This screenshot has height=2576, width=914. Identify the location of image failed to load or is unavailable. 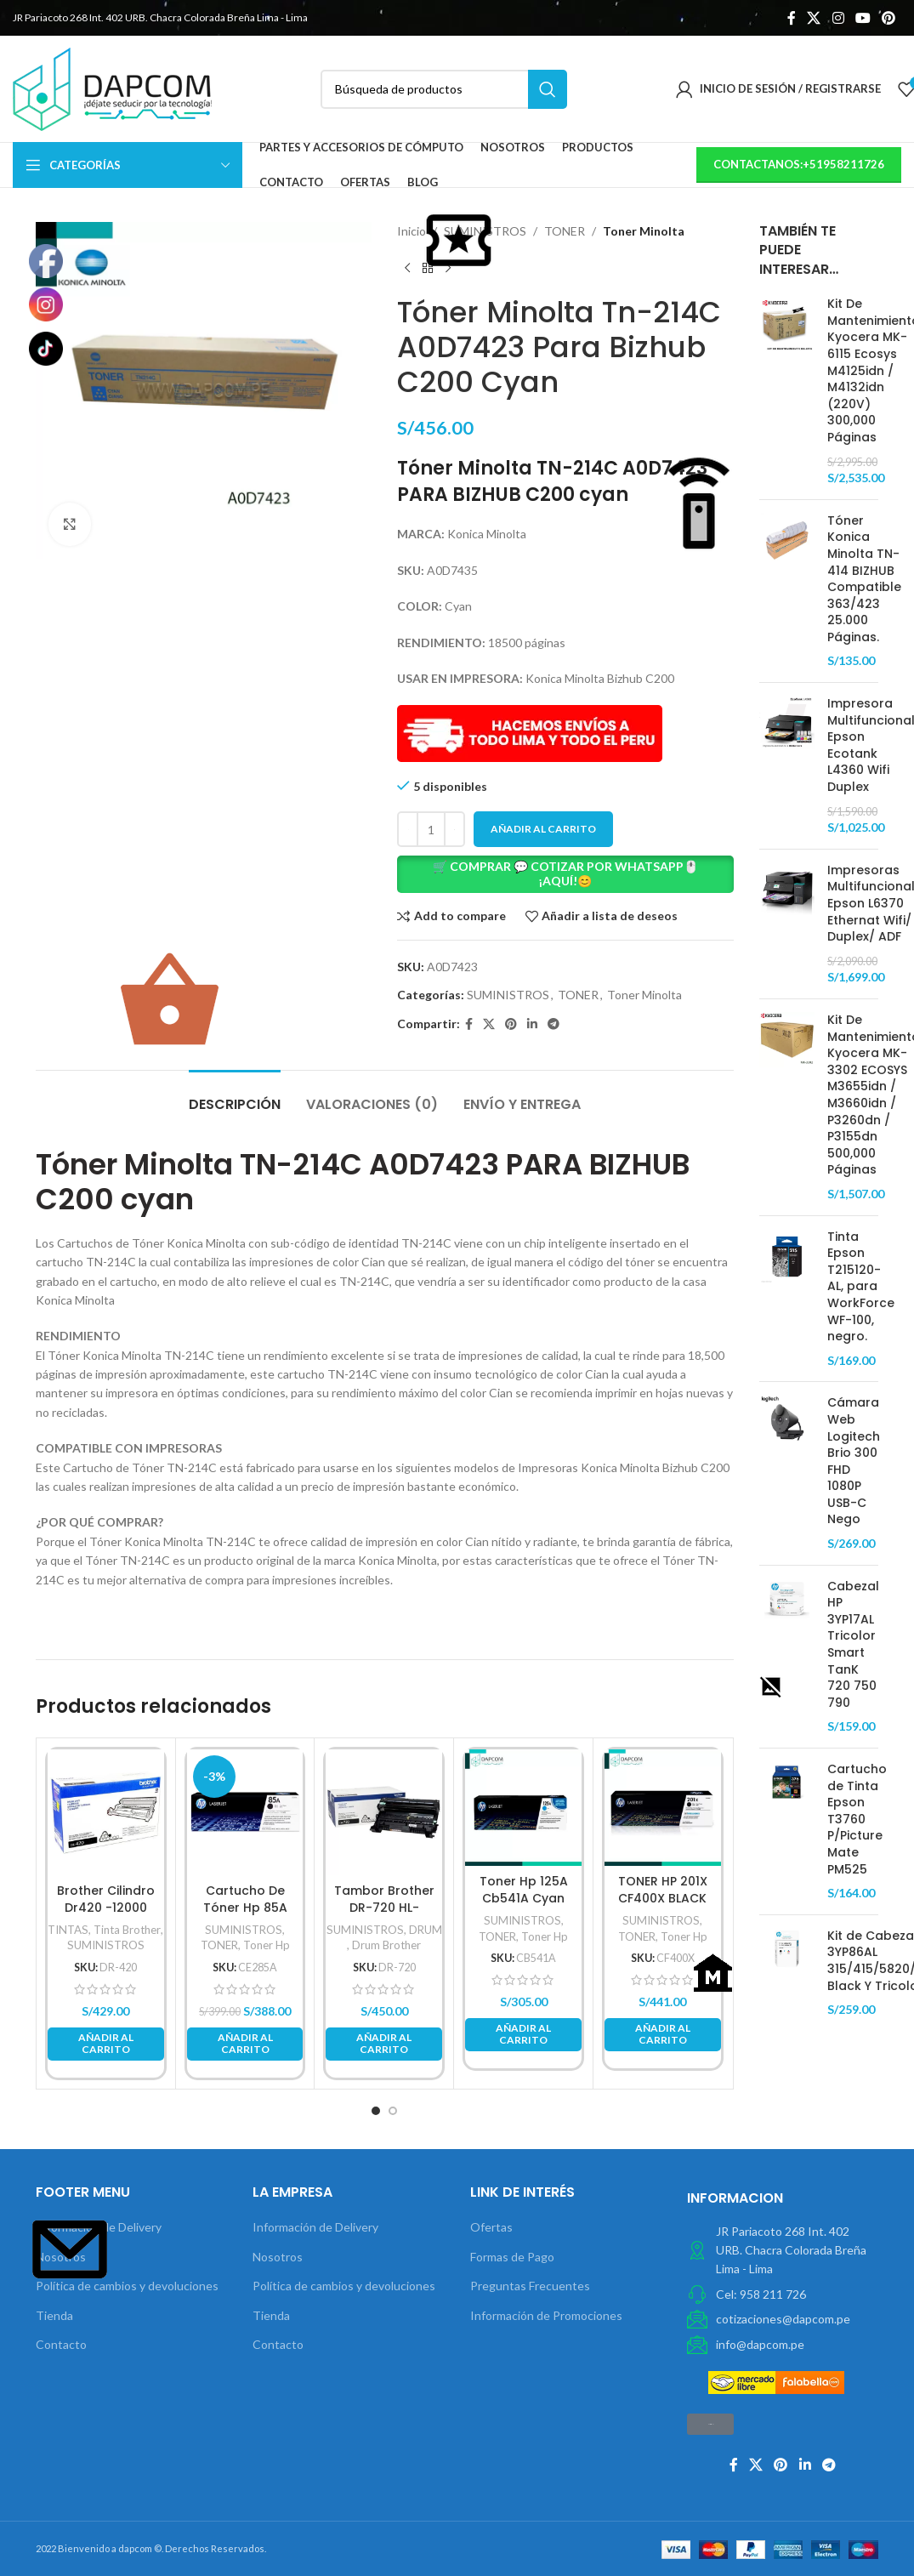
(771, 1686).